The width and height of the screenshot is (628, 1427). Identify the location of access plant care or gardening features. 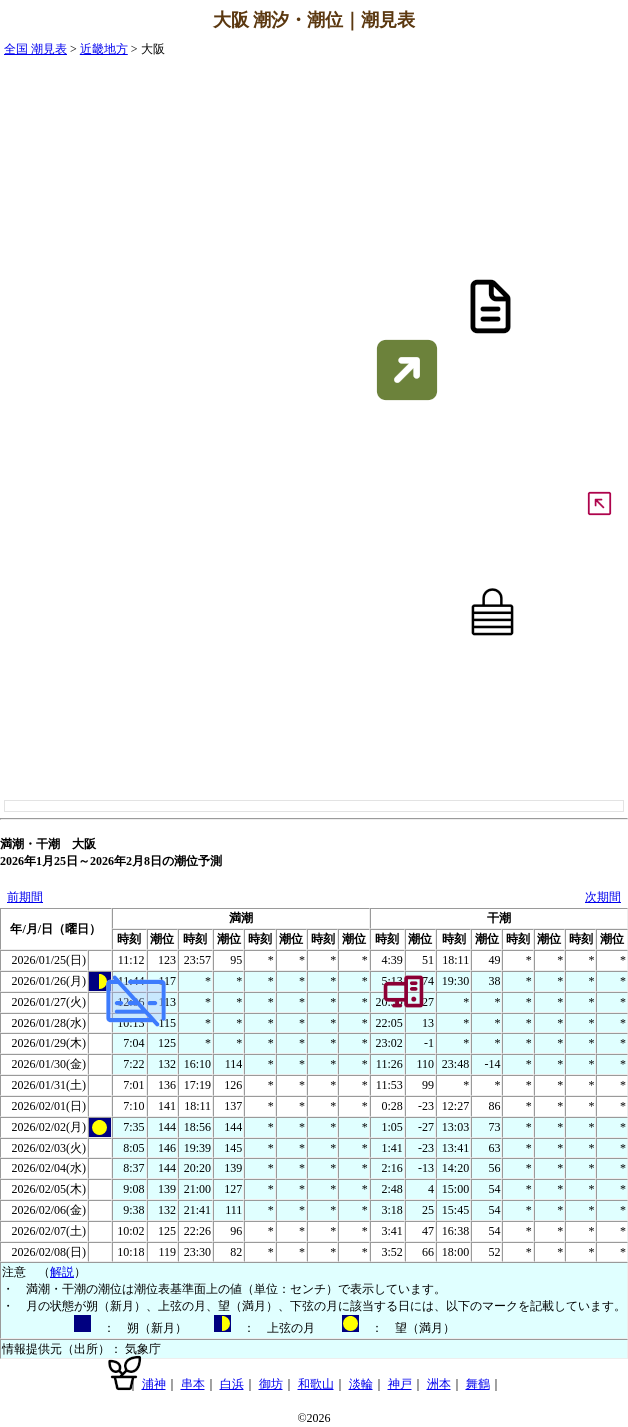
(124, 1373).